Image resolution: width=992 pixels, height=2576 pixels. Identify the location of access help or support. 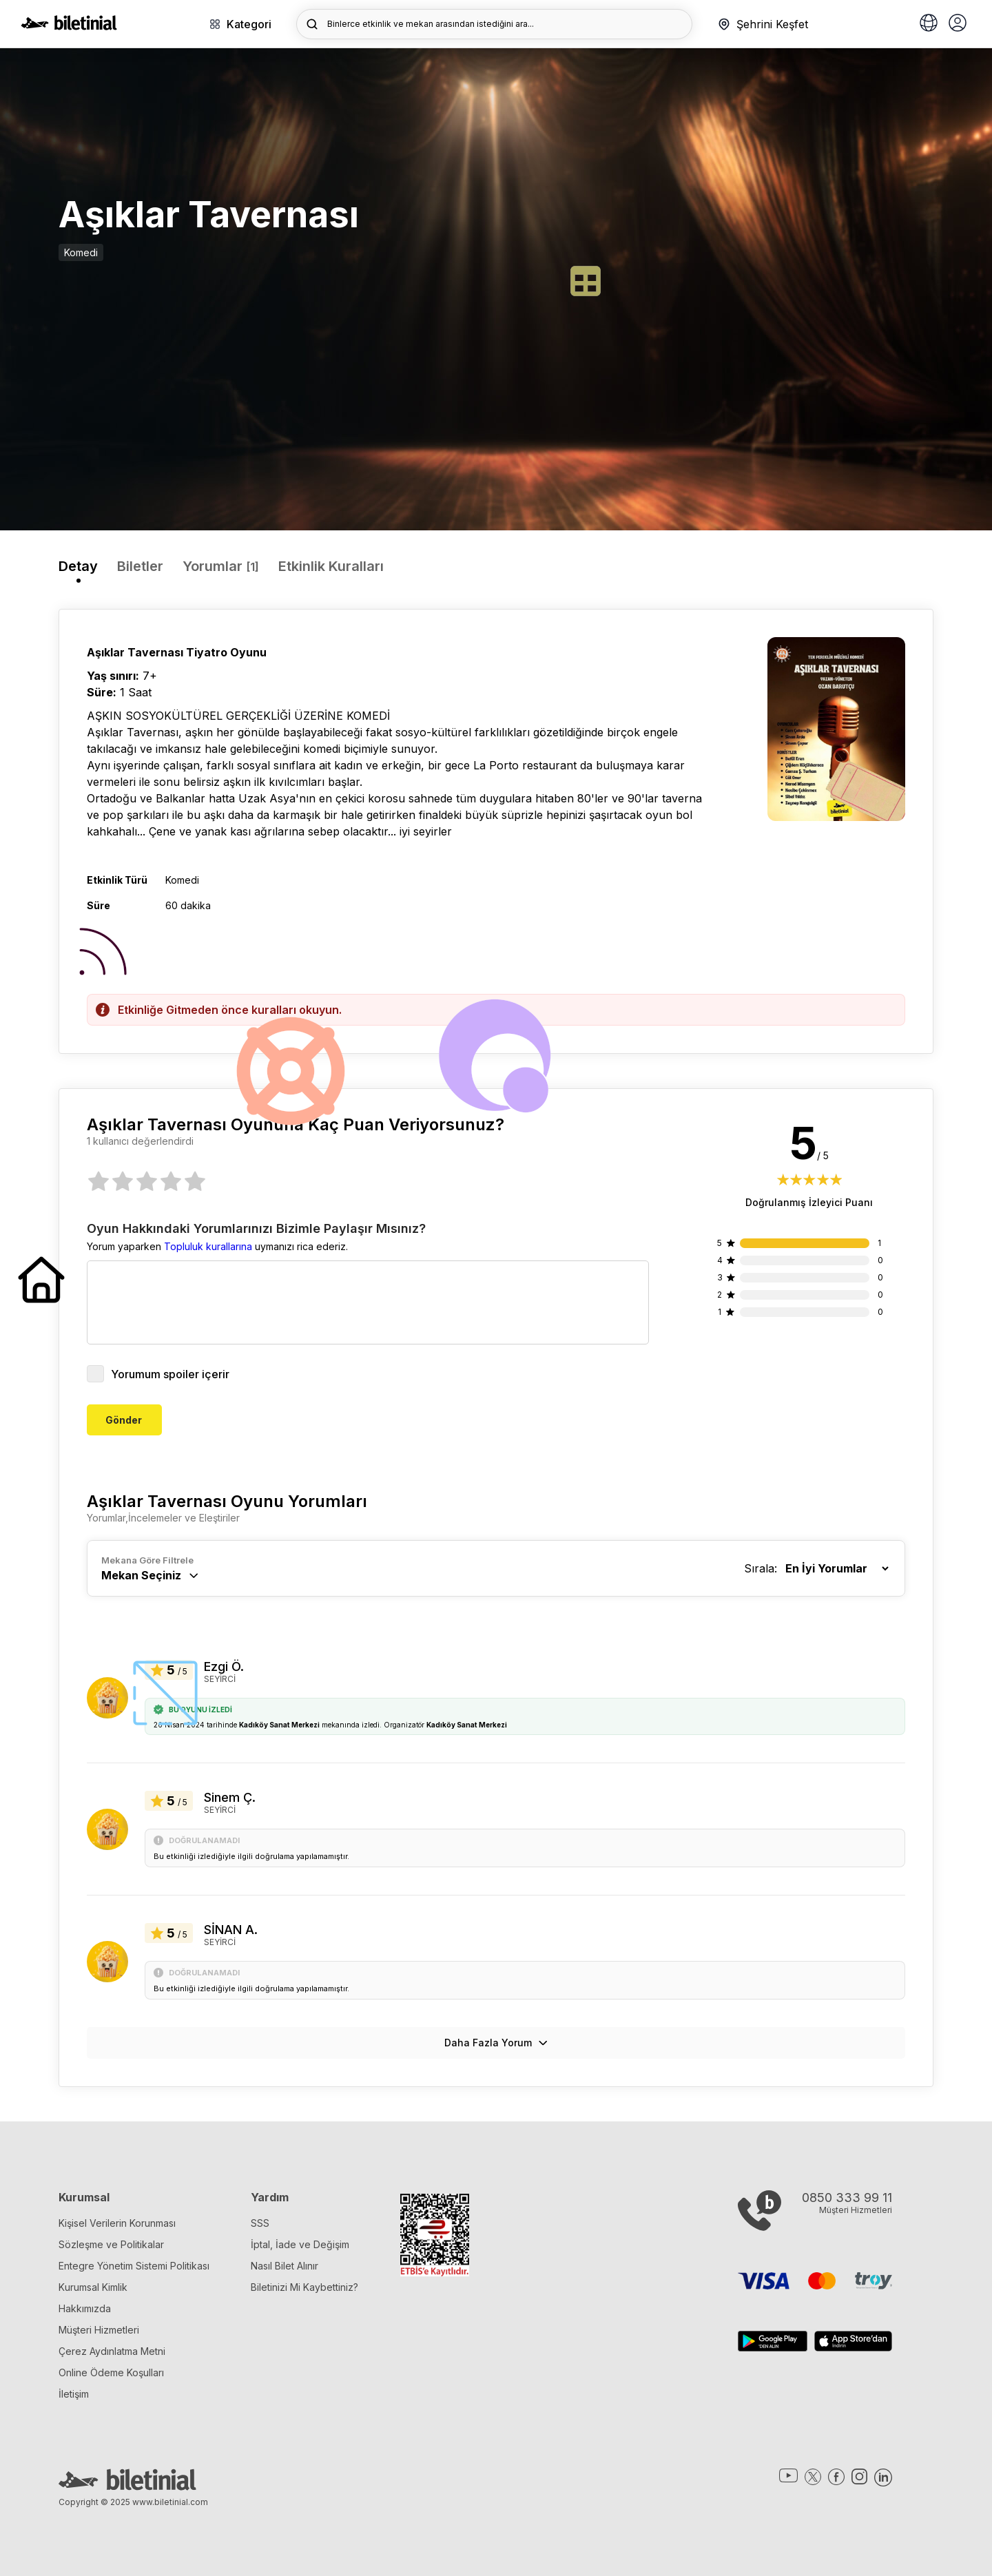
(291, 1071).